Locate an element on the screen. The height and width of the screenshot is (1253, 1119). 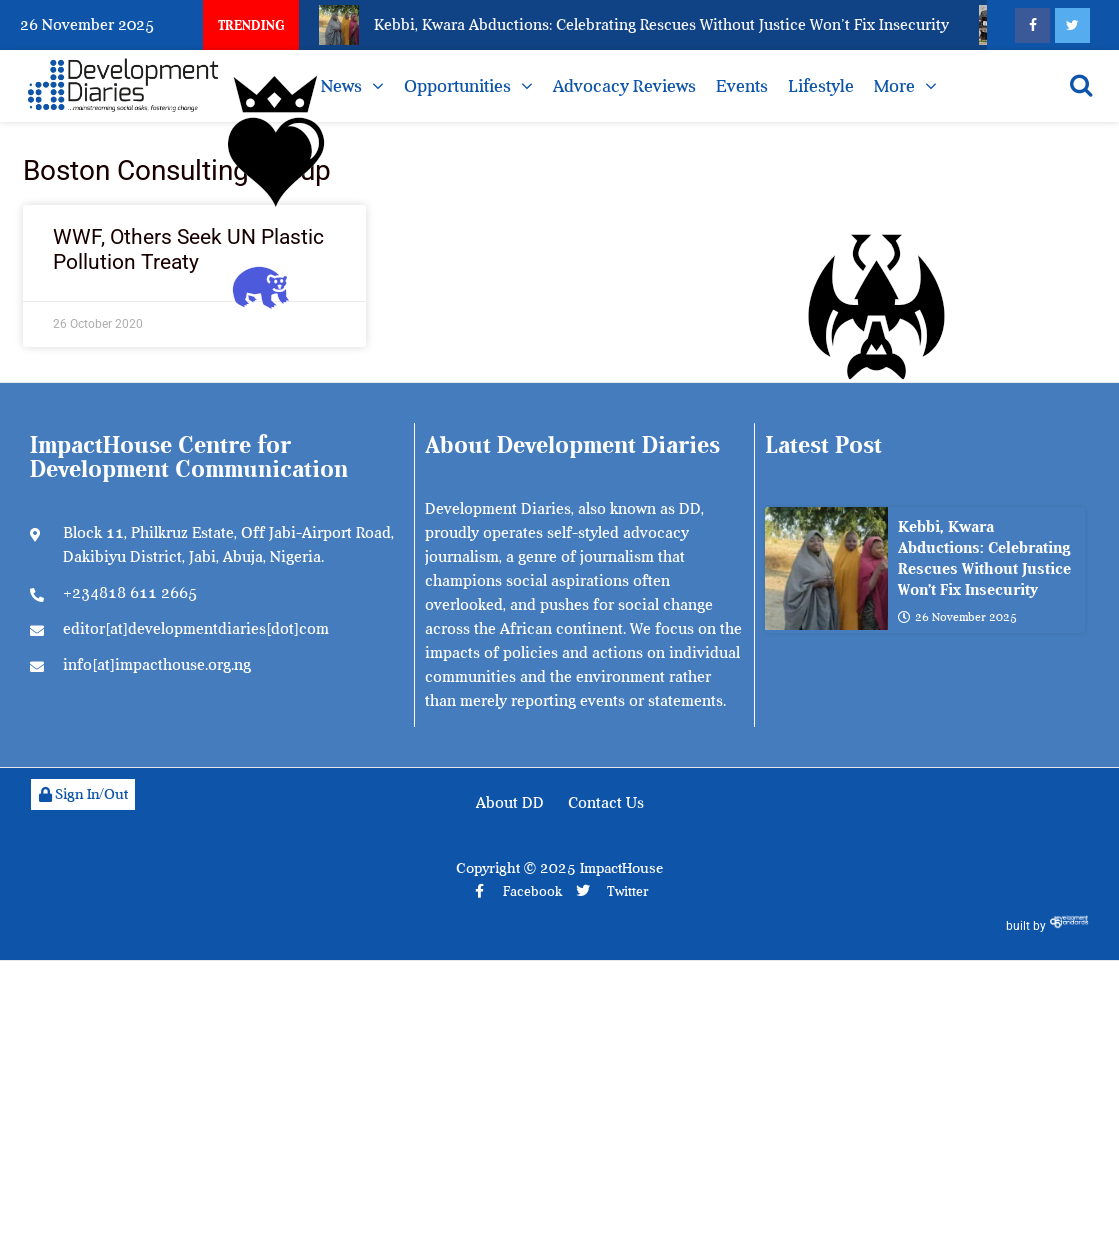
represents a bat creature or enemy in a game is located at coordinates (876, 308).